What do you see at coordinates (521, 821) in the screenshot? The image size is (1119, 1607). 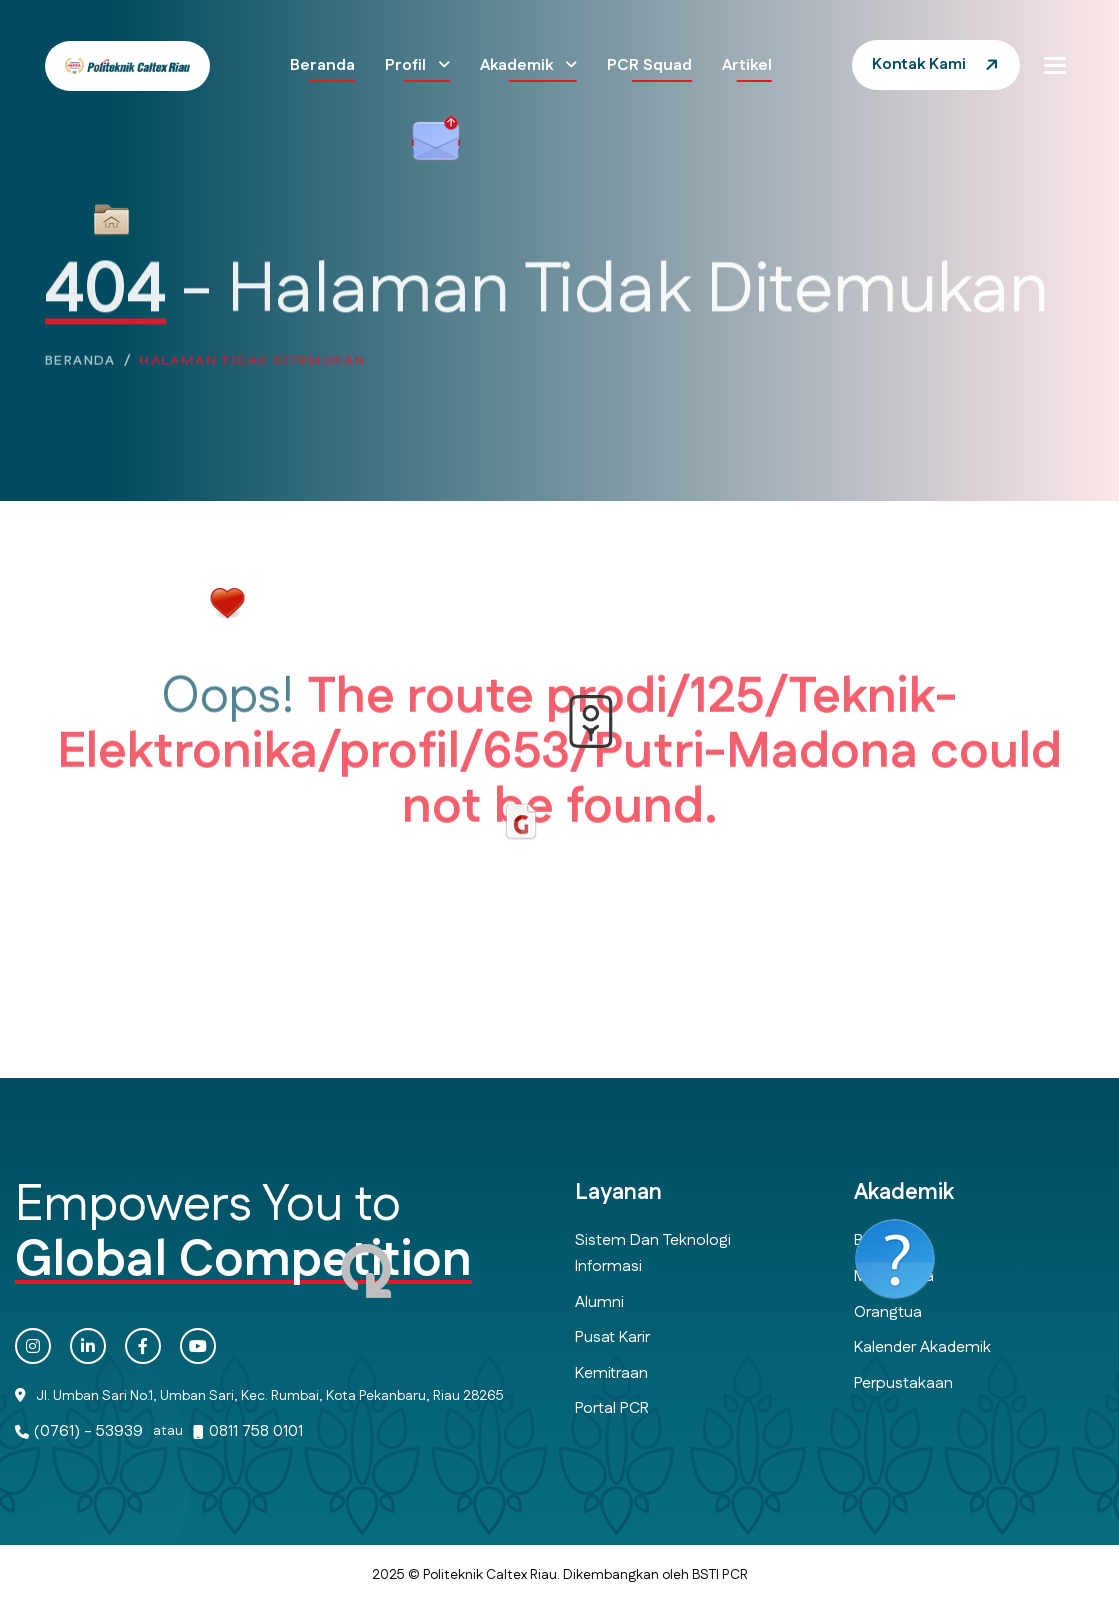 I see `a G-code file used for CNC or 3D printing instructions` at bounding box center [521, 821].